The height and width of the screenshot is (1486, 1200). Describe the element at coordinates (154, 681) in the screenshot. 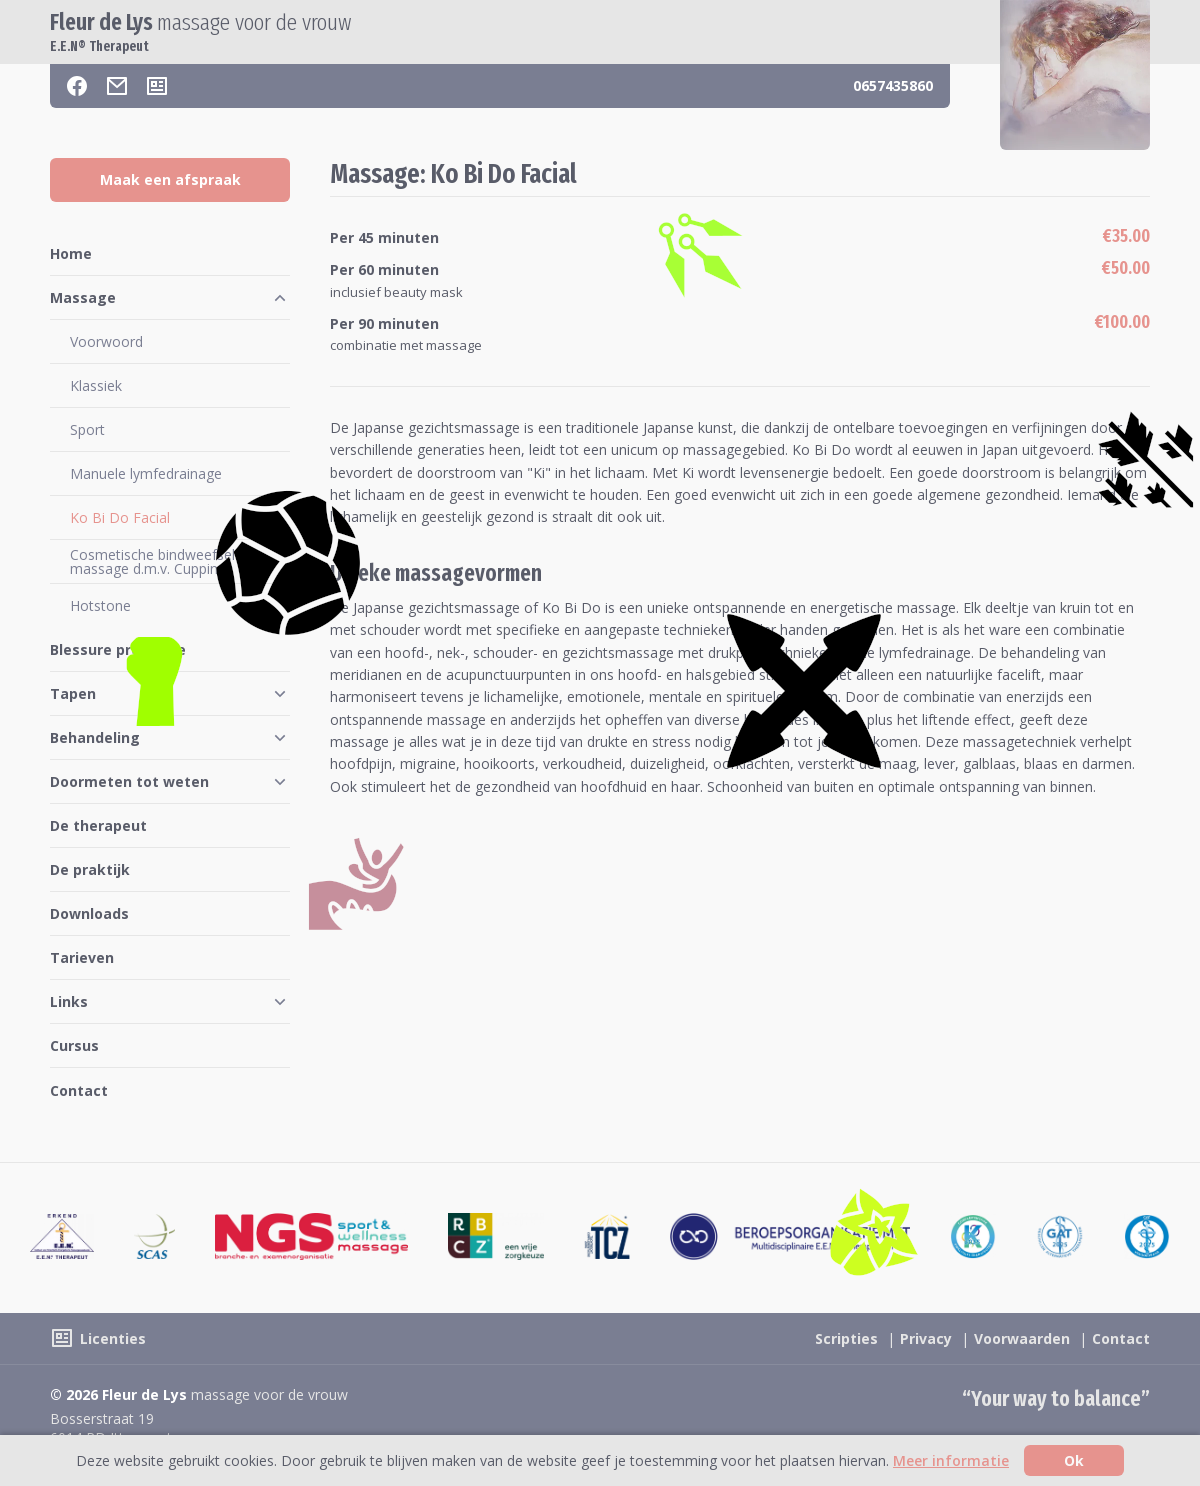

I see `indicates rebellion or protest theme` at that location.